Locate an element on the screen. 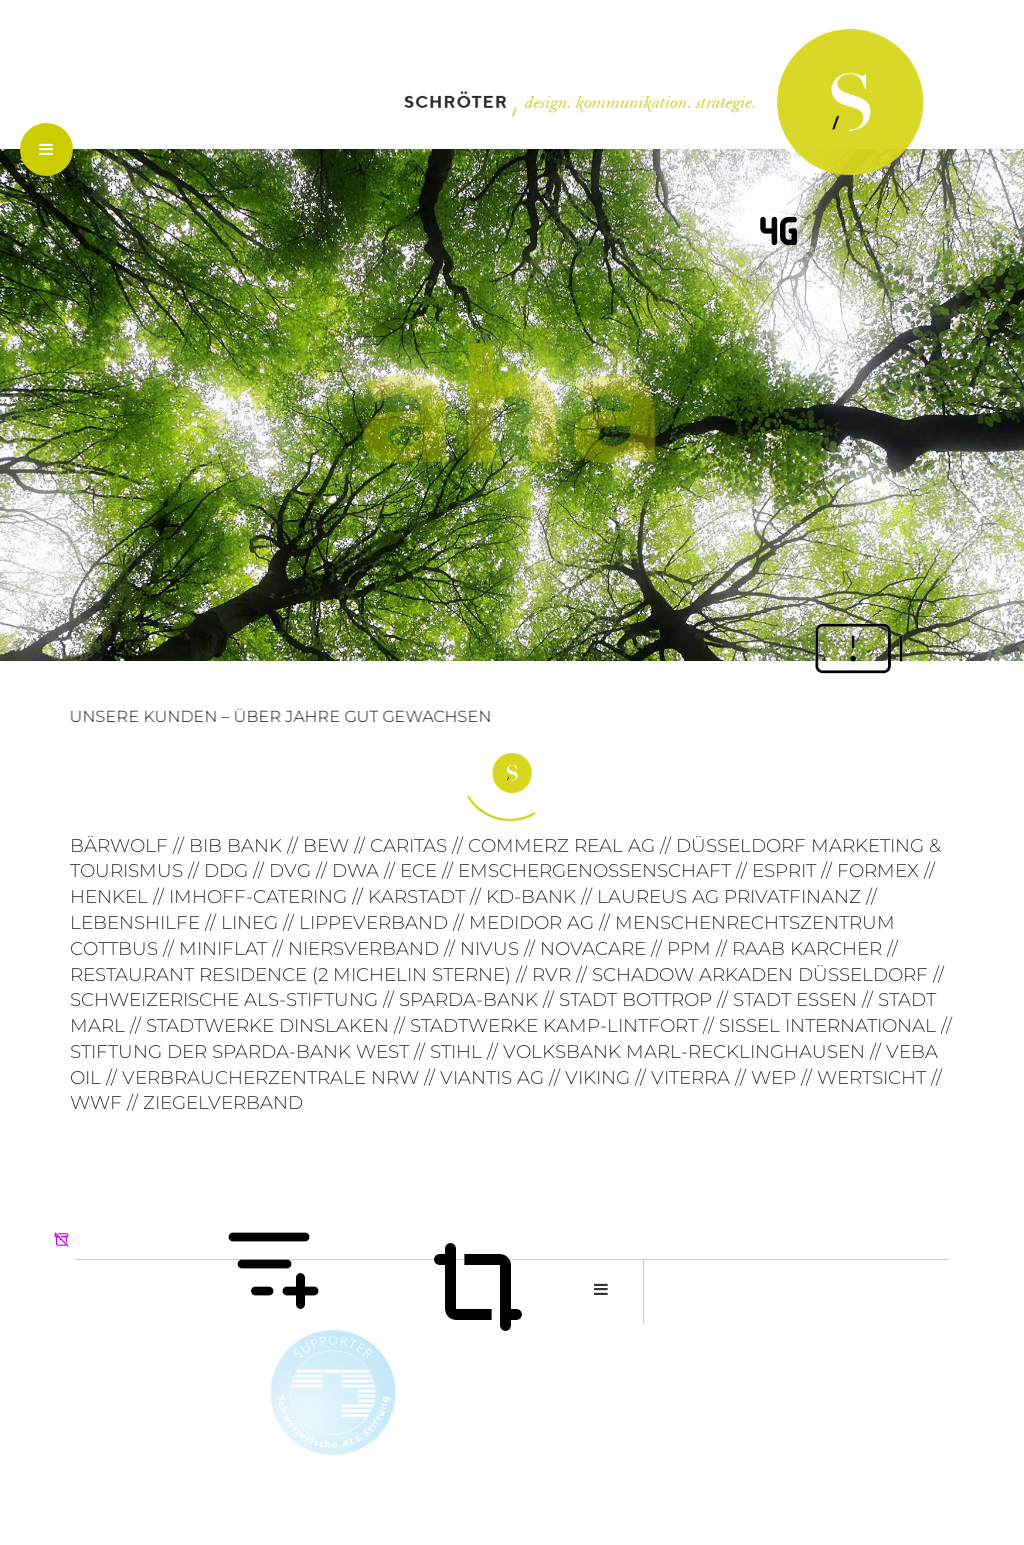  add a new filter criteria is located at coordinates (269, 1264).